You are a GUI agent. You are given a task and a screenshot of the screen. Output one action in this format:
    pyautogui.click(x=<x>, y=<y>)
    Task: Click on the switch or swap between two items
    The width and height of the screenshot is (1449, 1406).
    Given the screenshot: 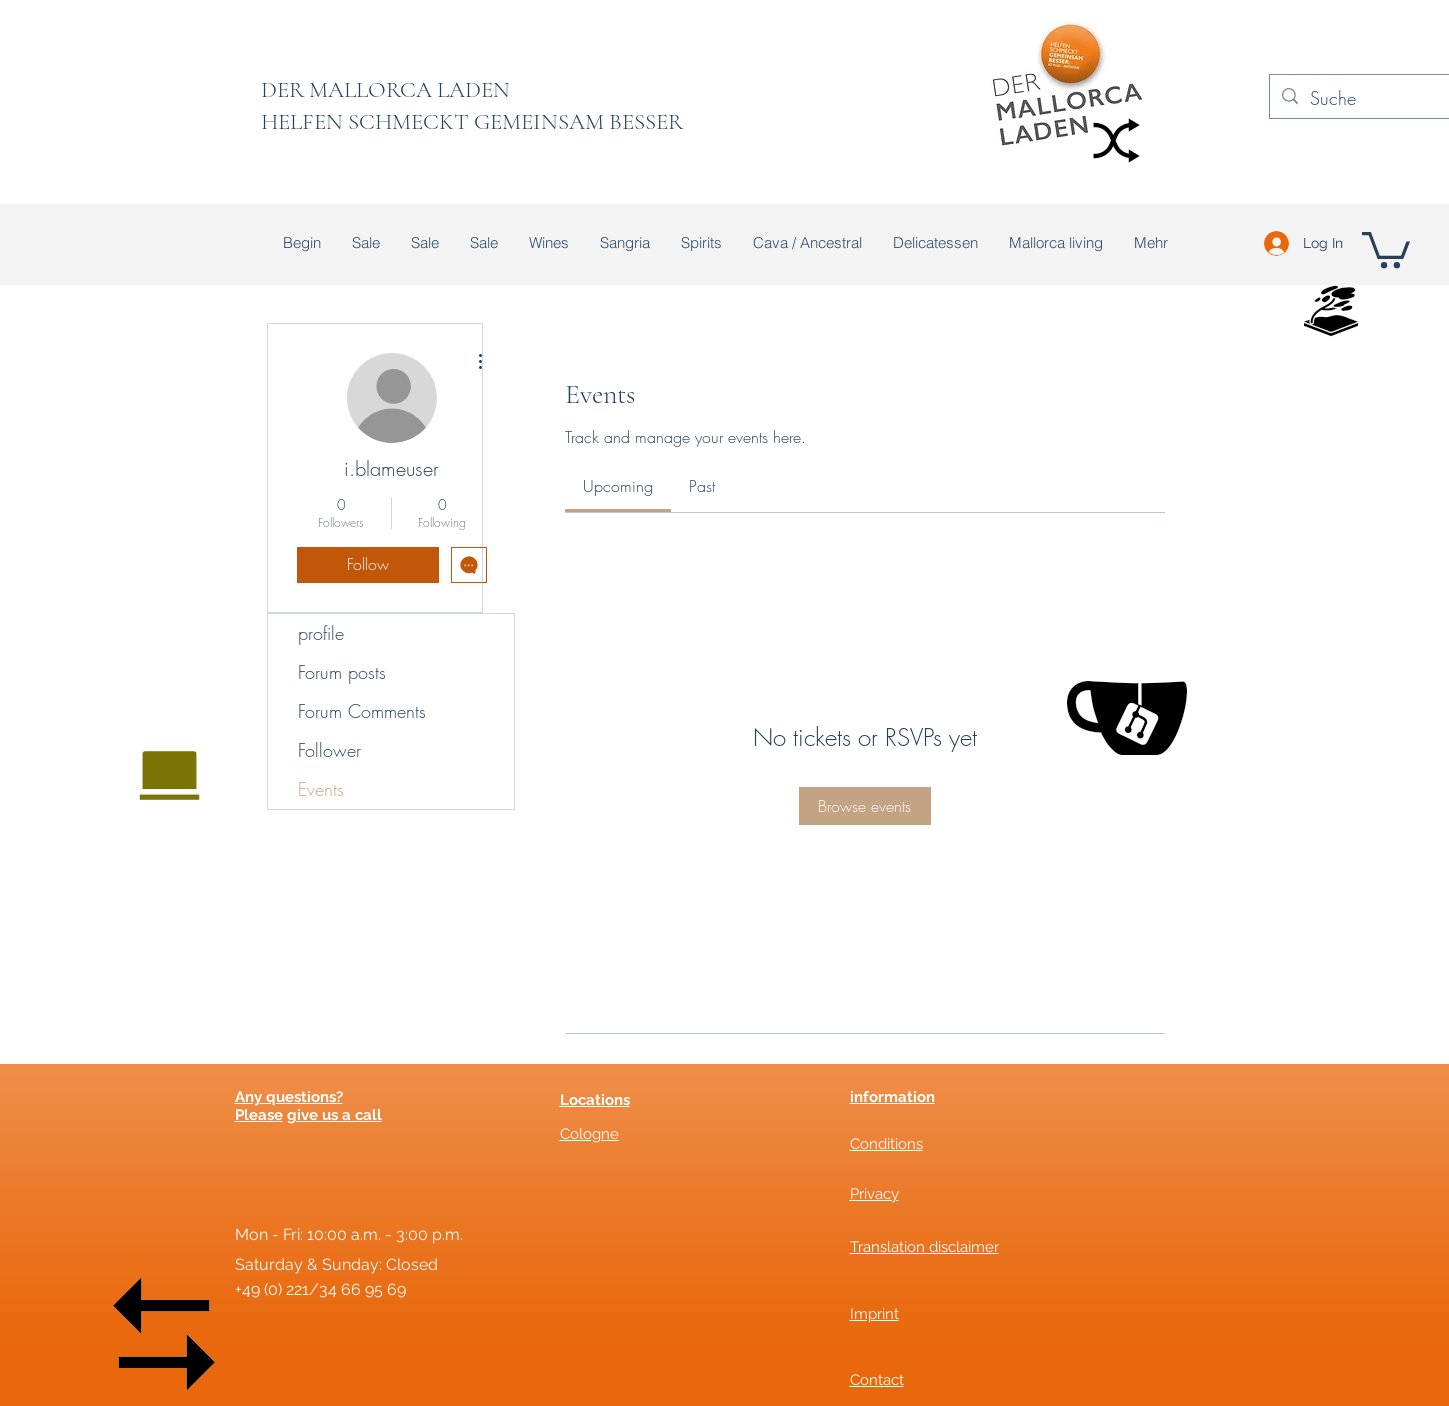 What is the action you would take?
    pyautogui.click(x=164, y=1334)
    